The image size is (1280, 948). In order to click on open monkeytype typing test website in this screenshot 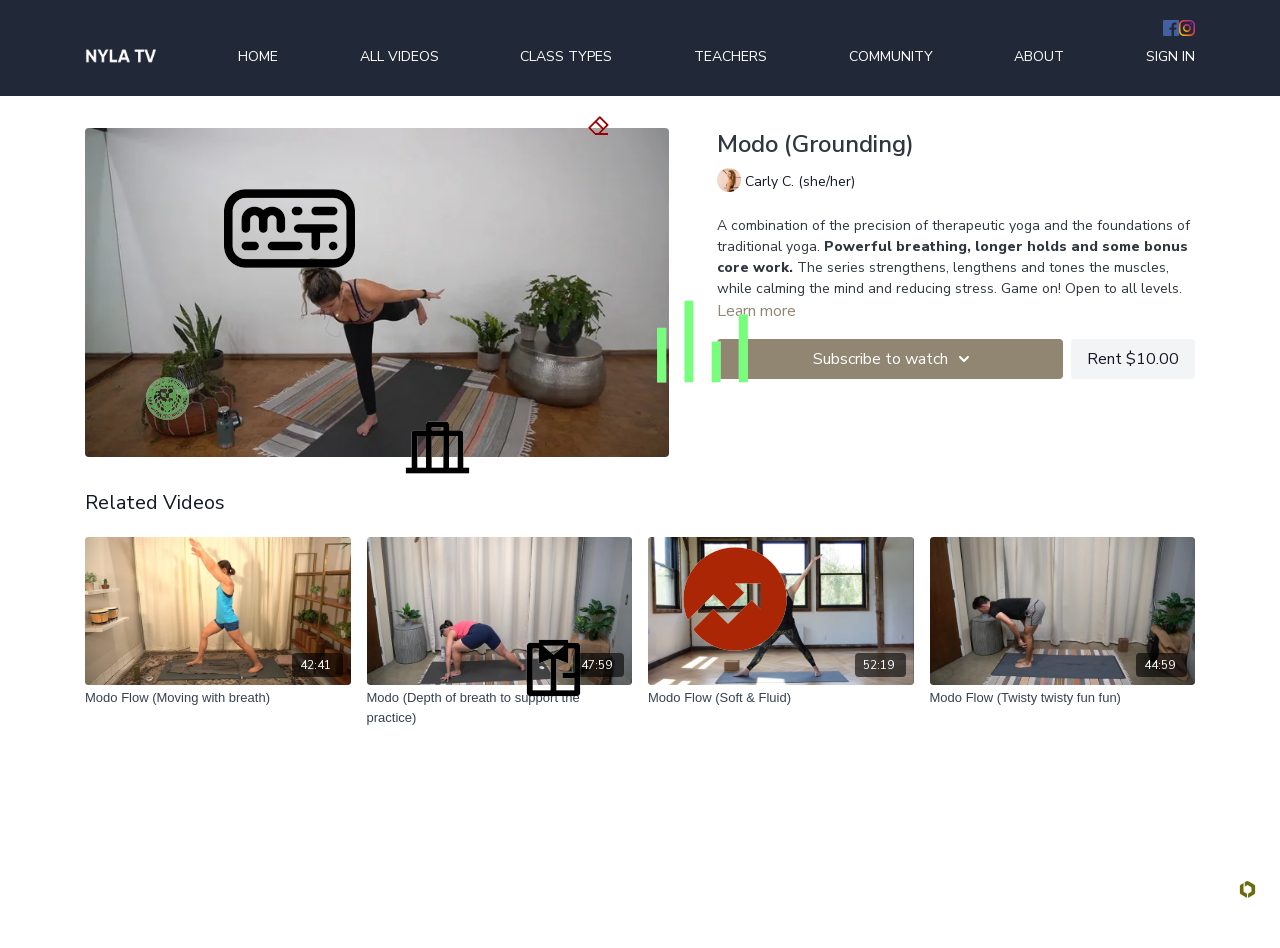, I will do `click(289, 228)`.